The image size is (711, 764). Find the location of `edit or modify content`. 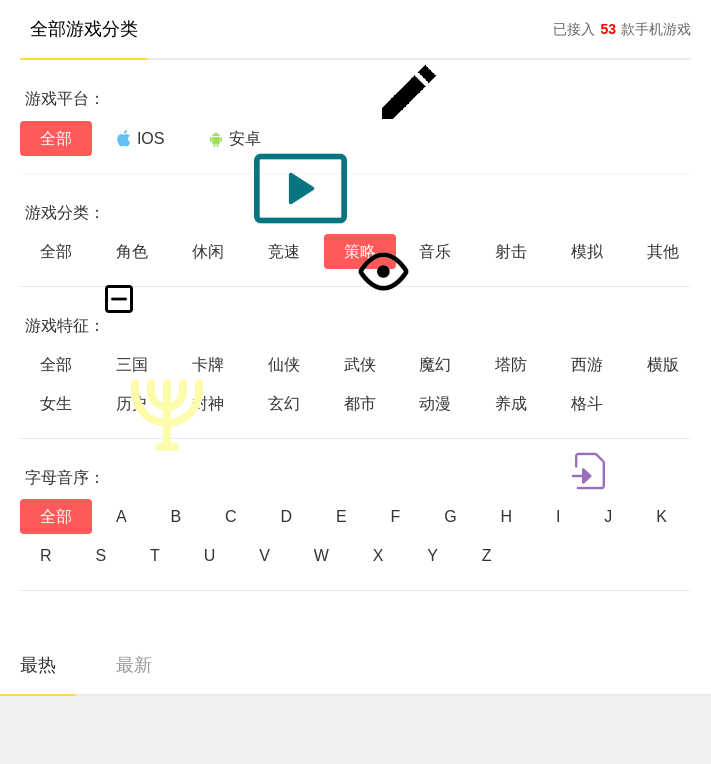

edit or modify content is located at coordinates (408, 92).